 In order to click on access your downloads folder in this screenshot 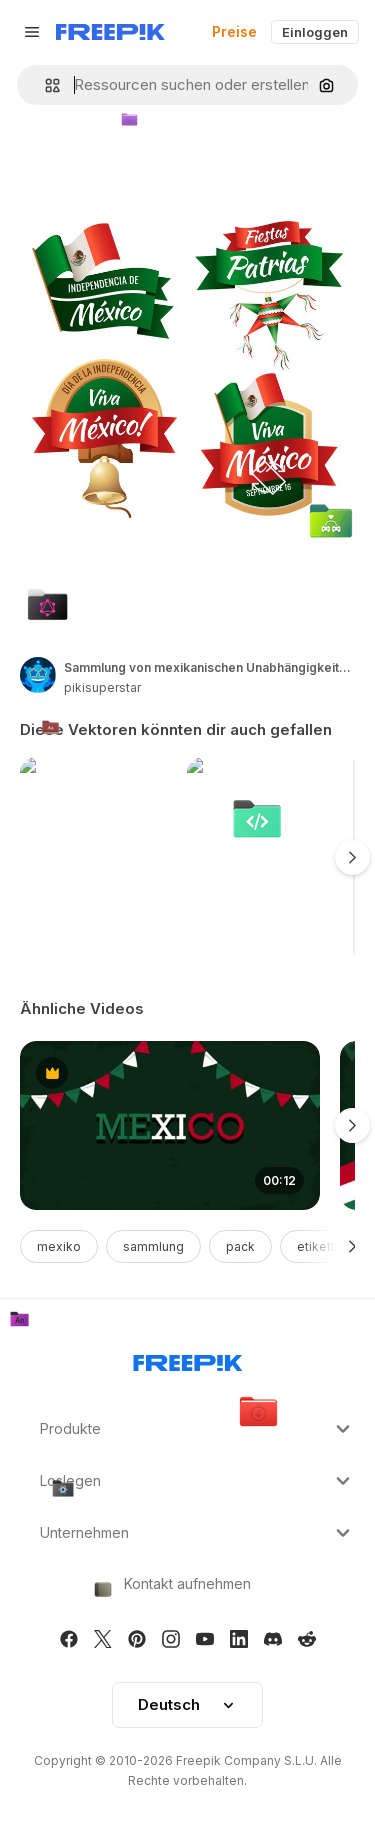, I will do `click(258, 1411)`.